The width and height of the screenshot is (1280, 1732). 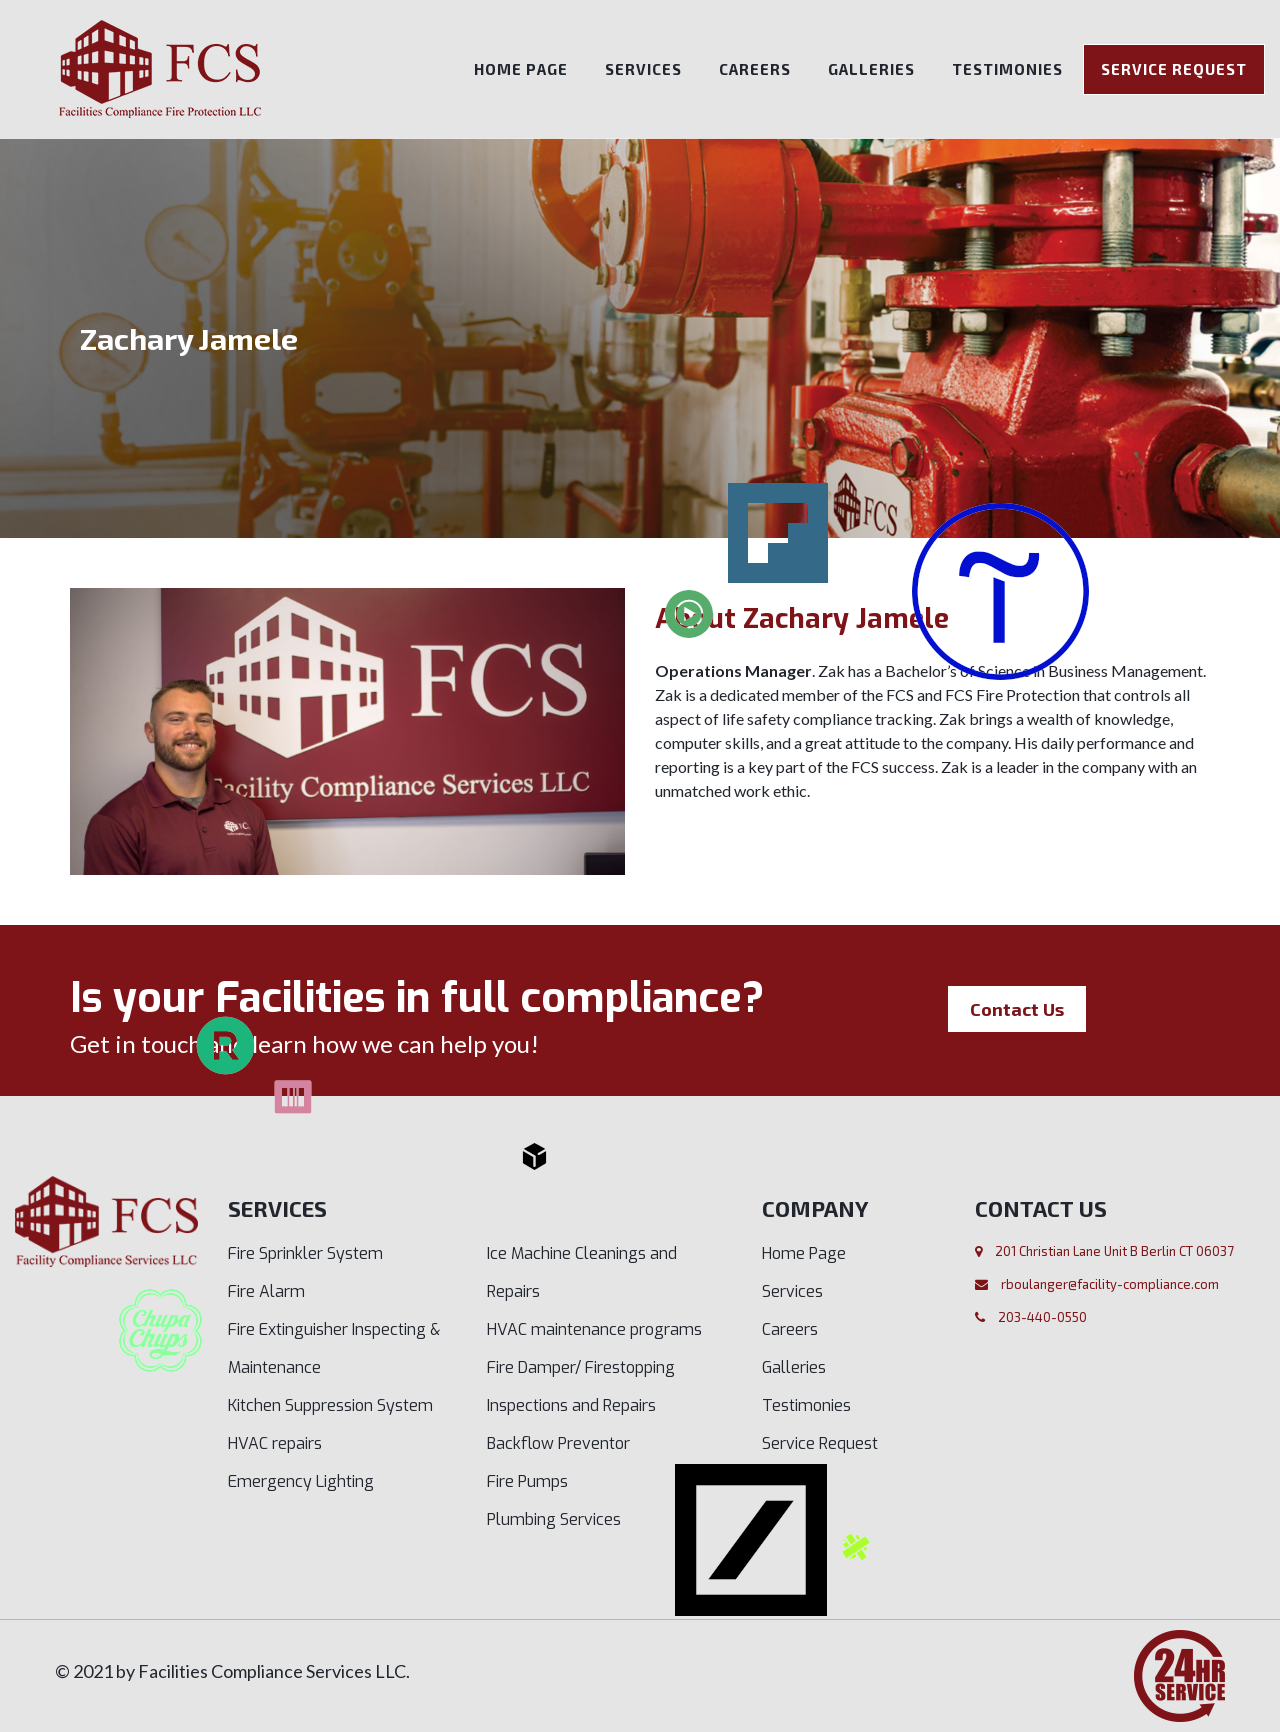 I want to click on aurelia javascript framework logo, so click(x=856, y=1547).